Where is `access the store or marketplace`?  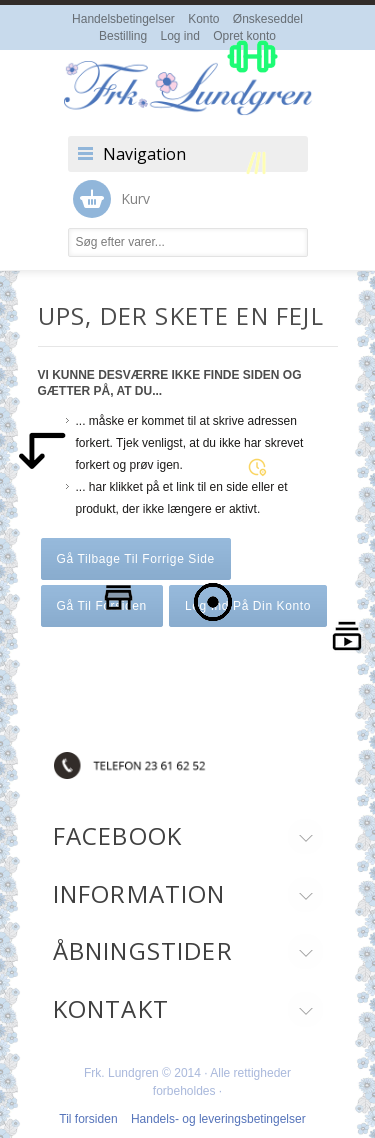
access the store or marketplace is located at coordinates (118, 597).